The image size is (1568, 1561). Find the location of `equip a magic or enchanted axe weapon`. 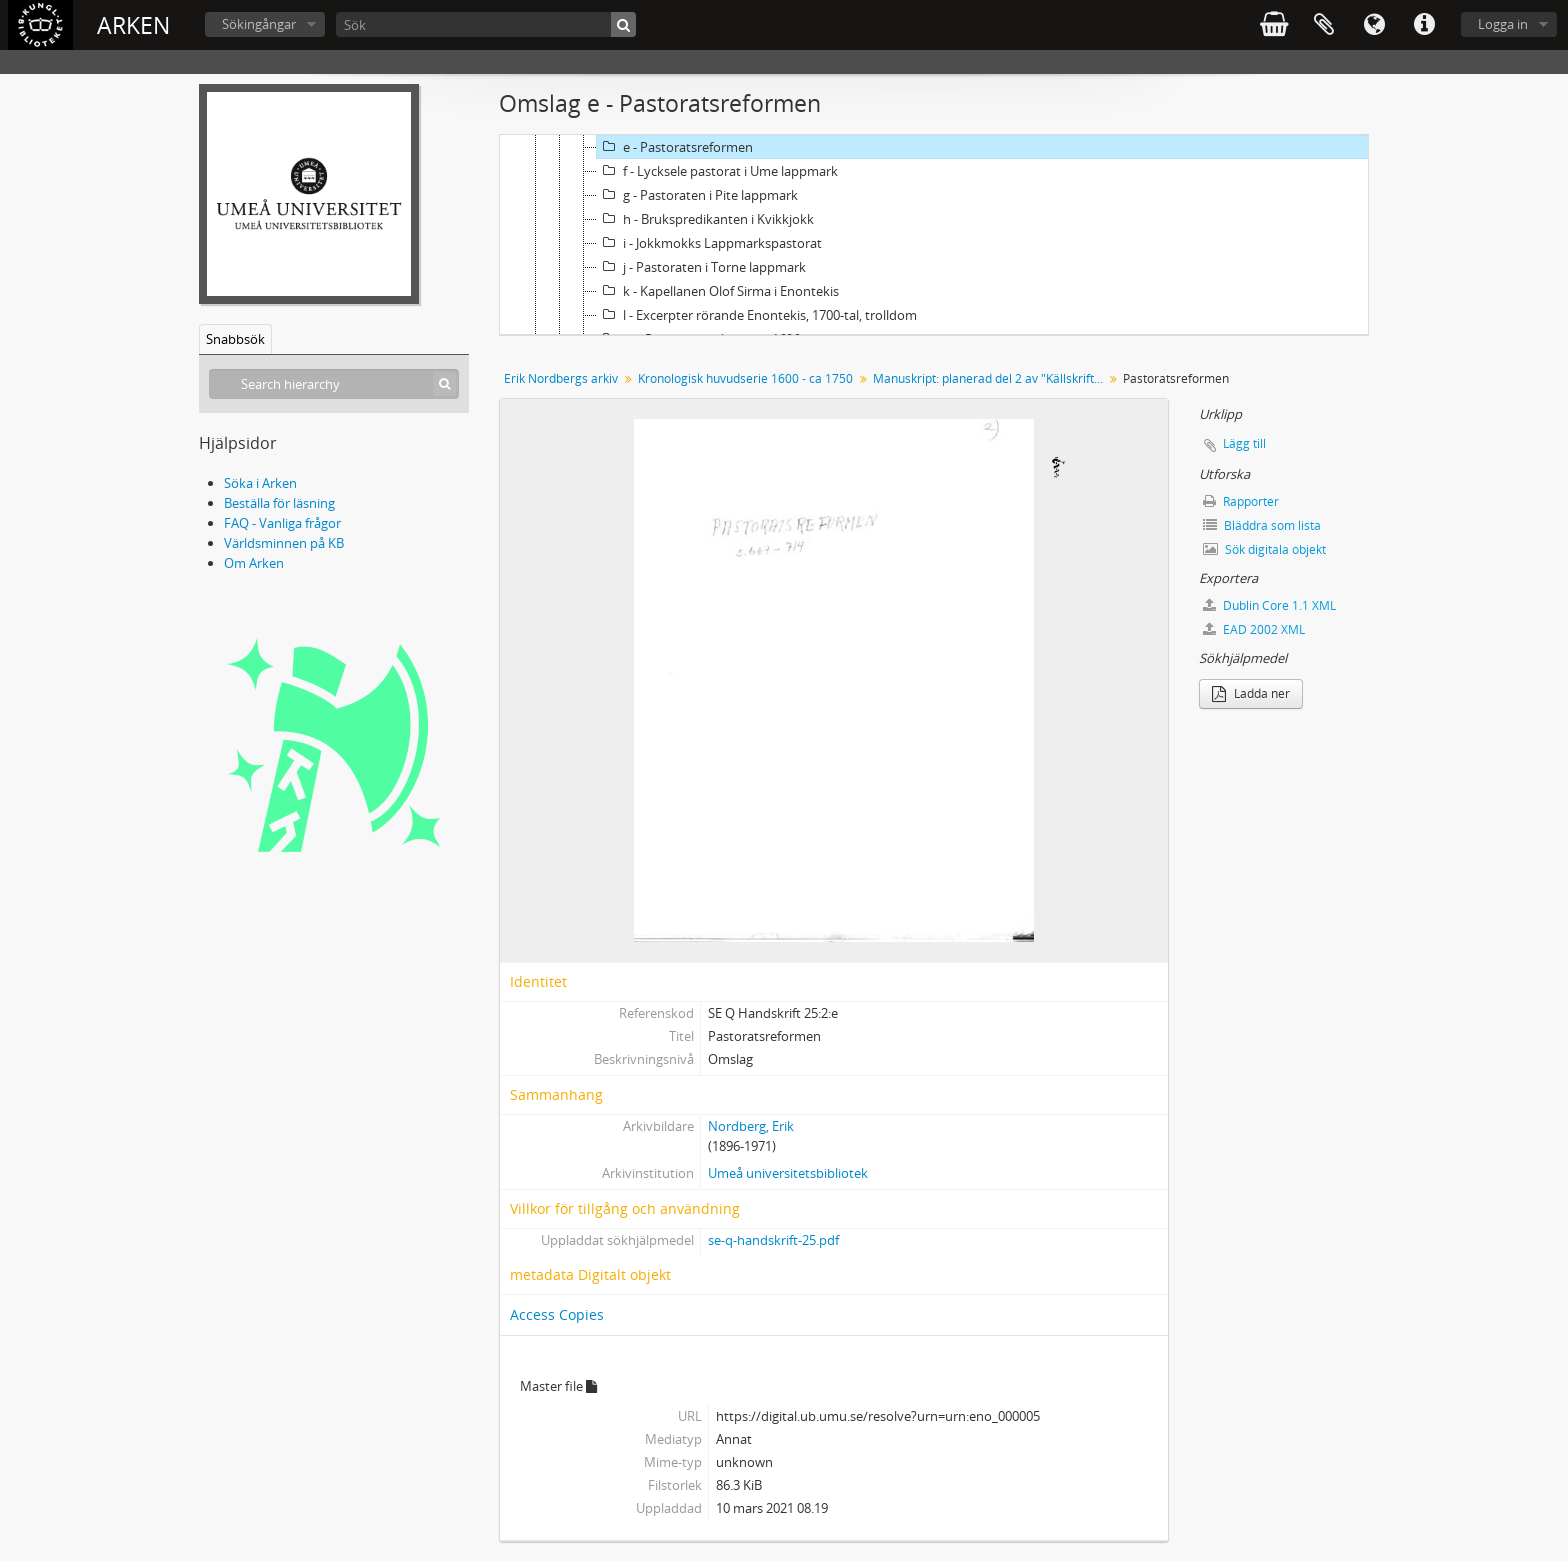

equip a magic or enchanted axe weapon is located at coordinates (334, 743).